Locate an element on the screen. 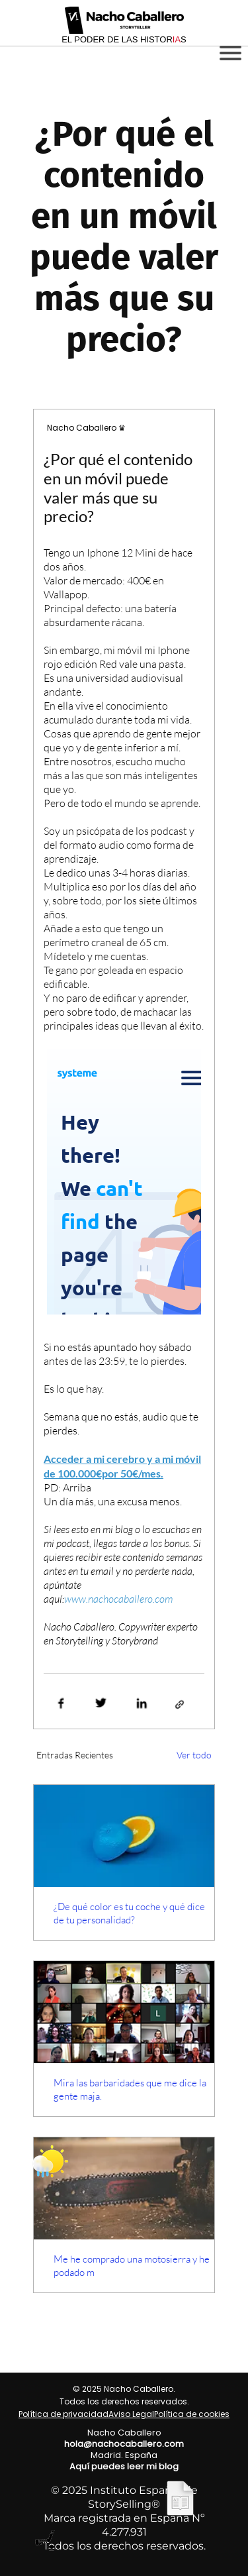  indicates rainy weather with daytime sun breaks is located at coordinates (50, 2161).